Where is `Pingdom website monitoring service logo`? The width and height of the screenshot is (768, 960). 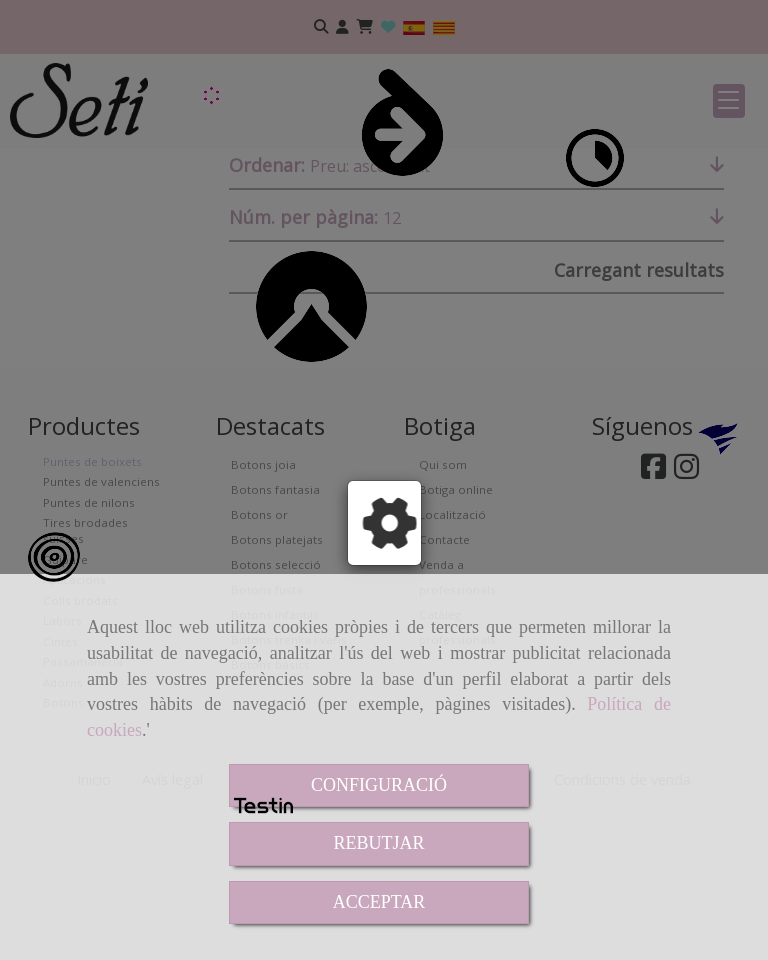
Pingdom website monitoring service logo is located at coordinates (718, 438).